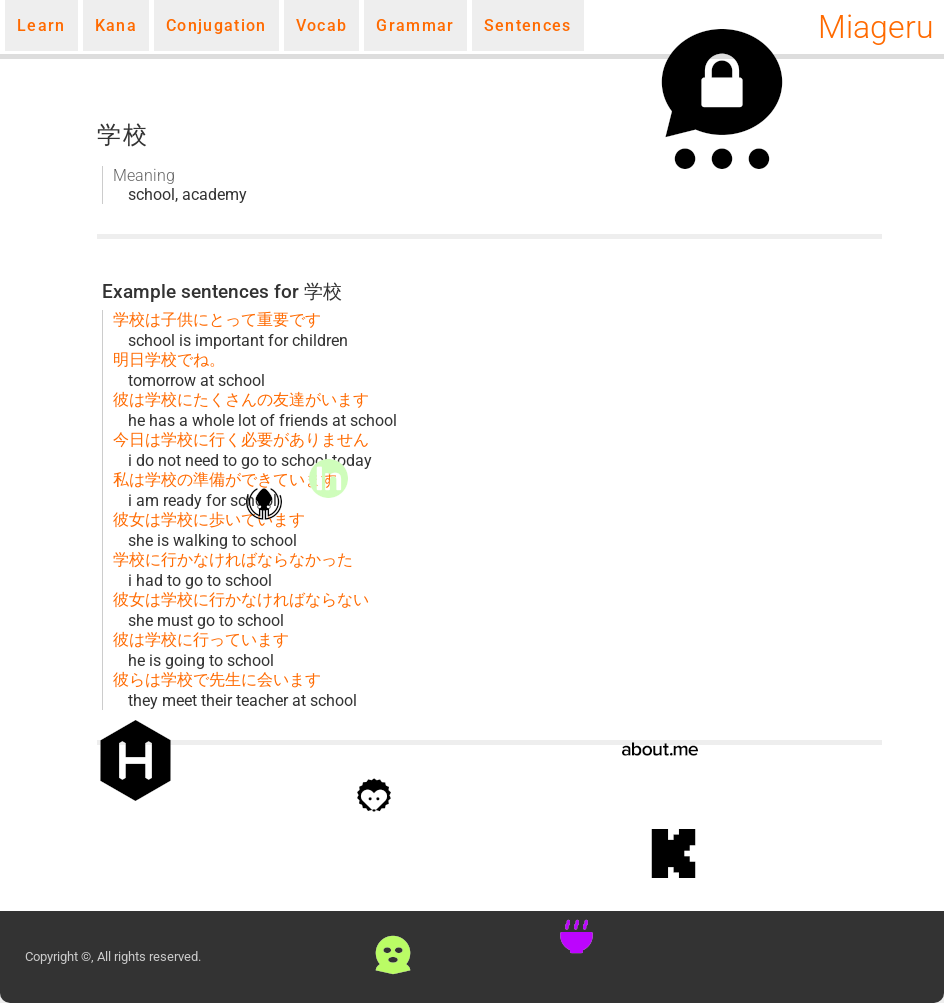  What do you see at coordinates (660, 749) in the screenshot?
I see `visit your about.me profile` at bounding box center [660, 749].